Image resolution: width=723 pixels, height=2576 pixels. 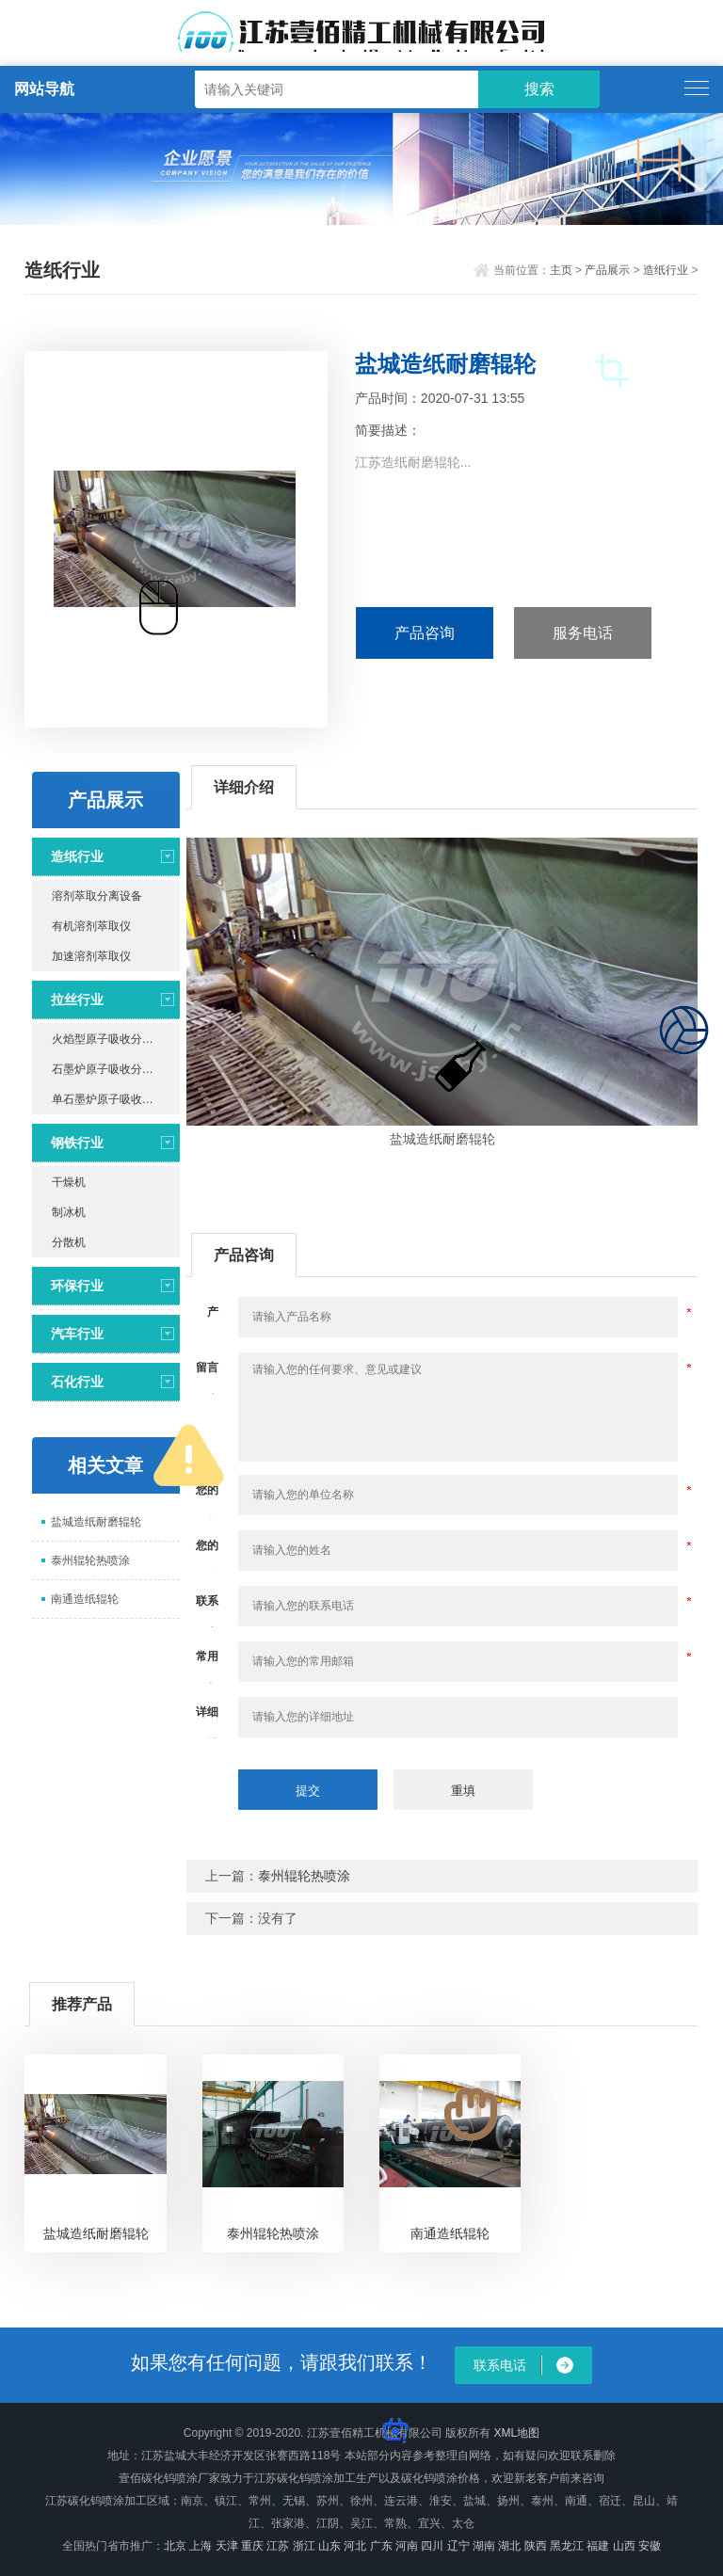 What do you see at coordinates (471, 2107) in the screenshot?
I see `drag to reorder items` at bounding box center [471, 2107].